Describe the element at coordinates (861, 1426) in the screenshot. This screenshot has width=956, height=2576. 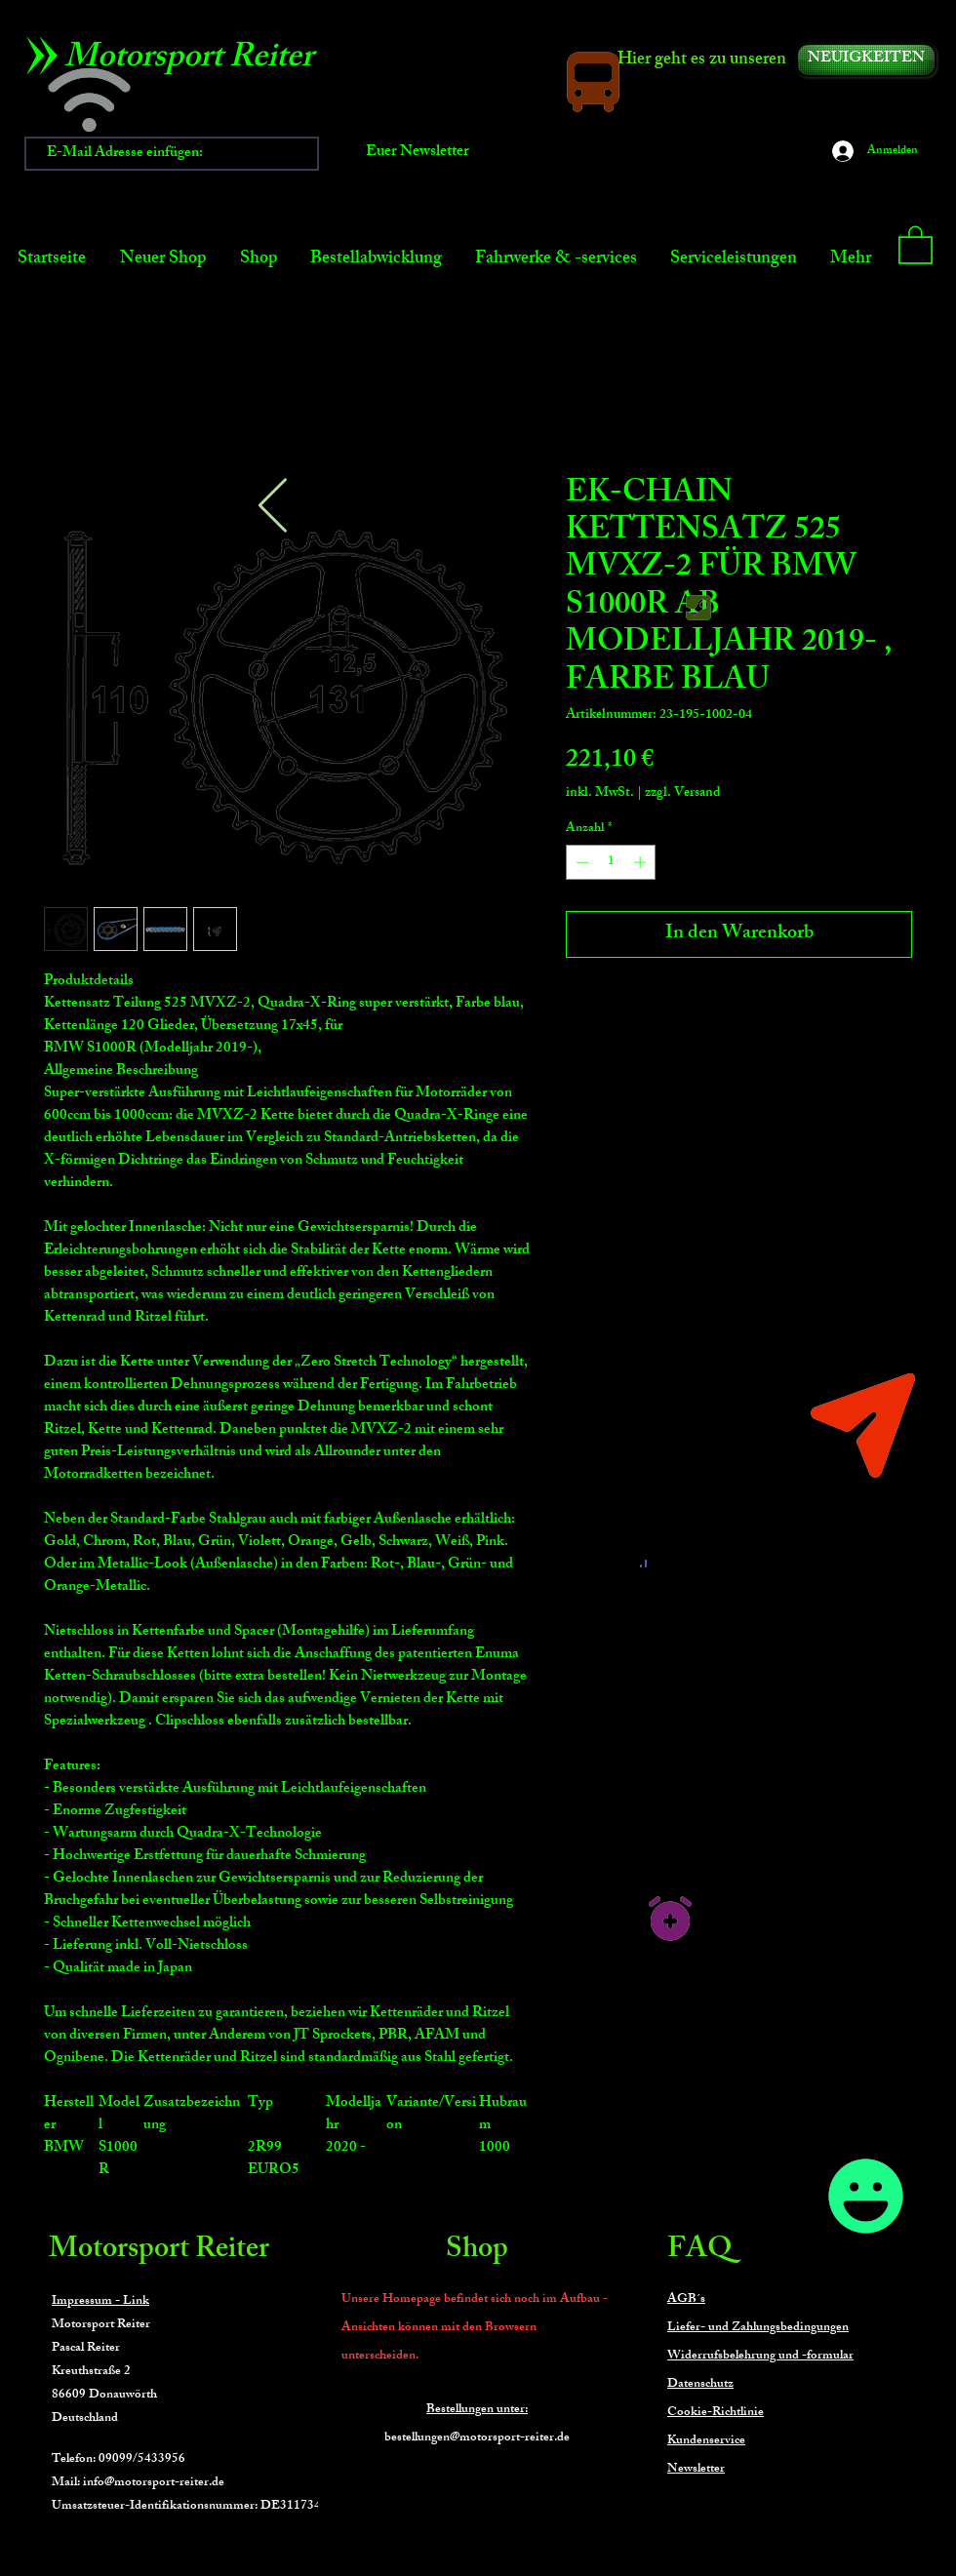
I see `send a message` at that location.